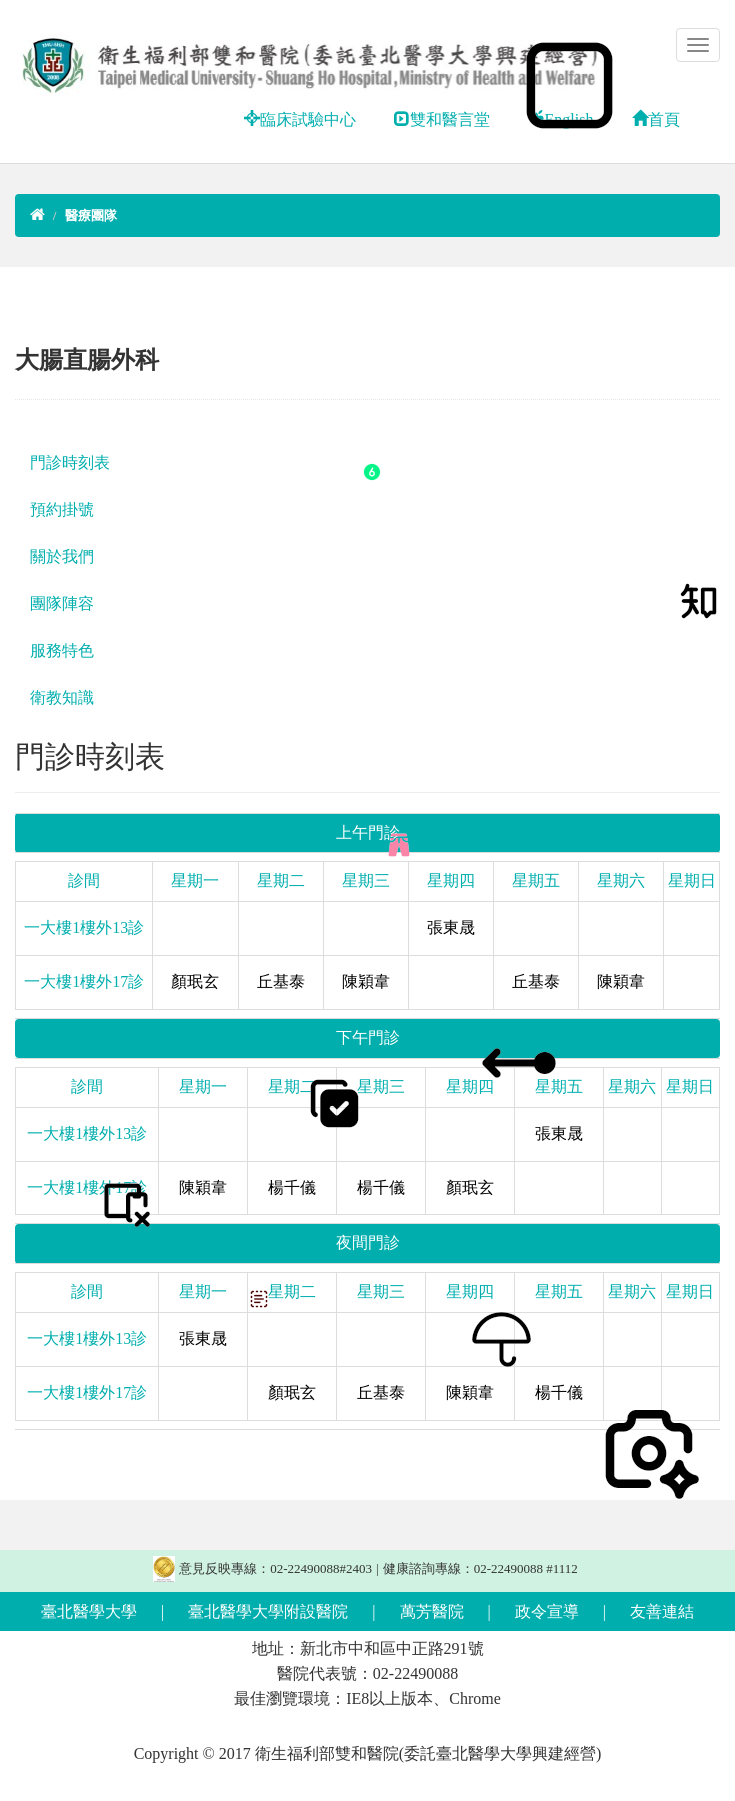 The width and height of the screenshot is (735, 1801). What do you see at coordinates (649, 1449) in the screenshot?
I see `apply AI-powered photo enhancement` at bounding box center [649, 1449].